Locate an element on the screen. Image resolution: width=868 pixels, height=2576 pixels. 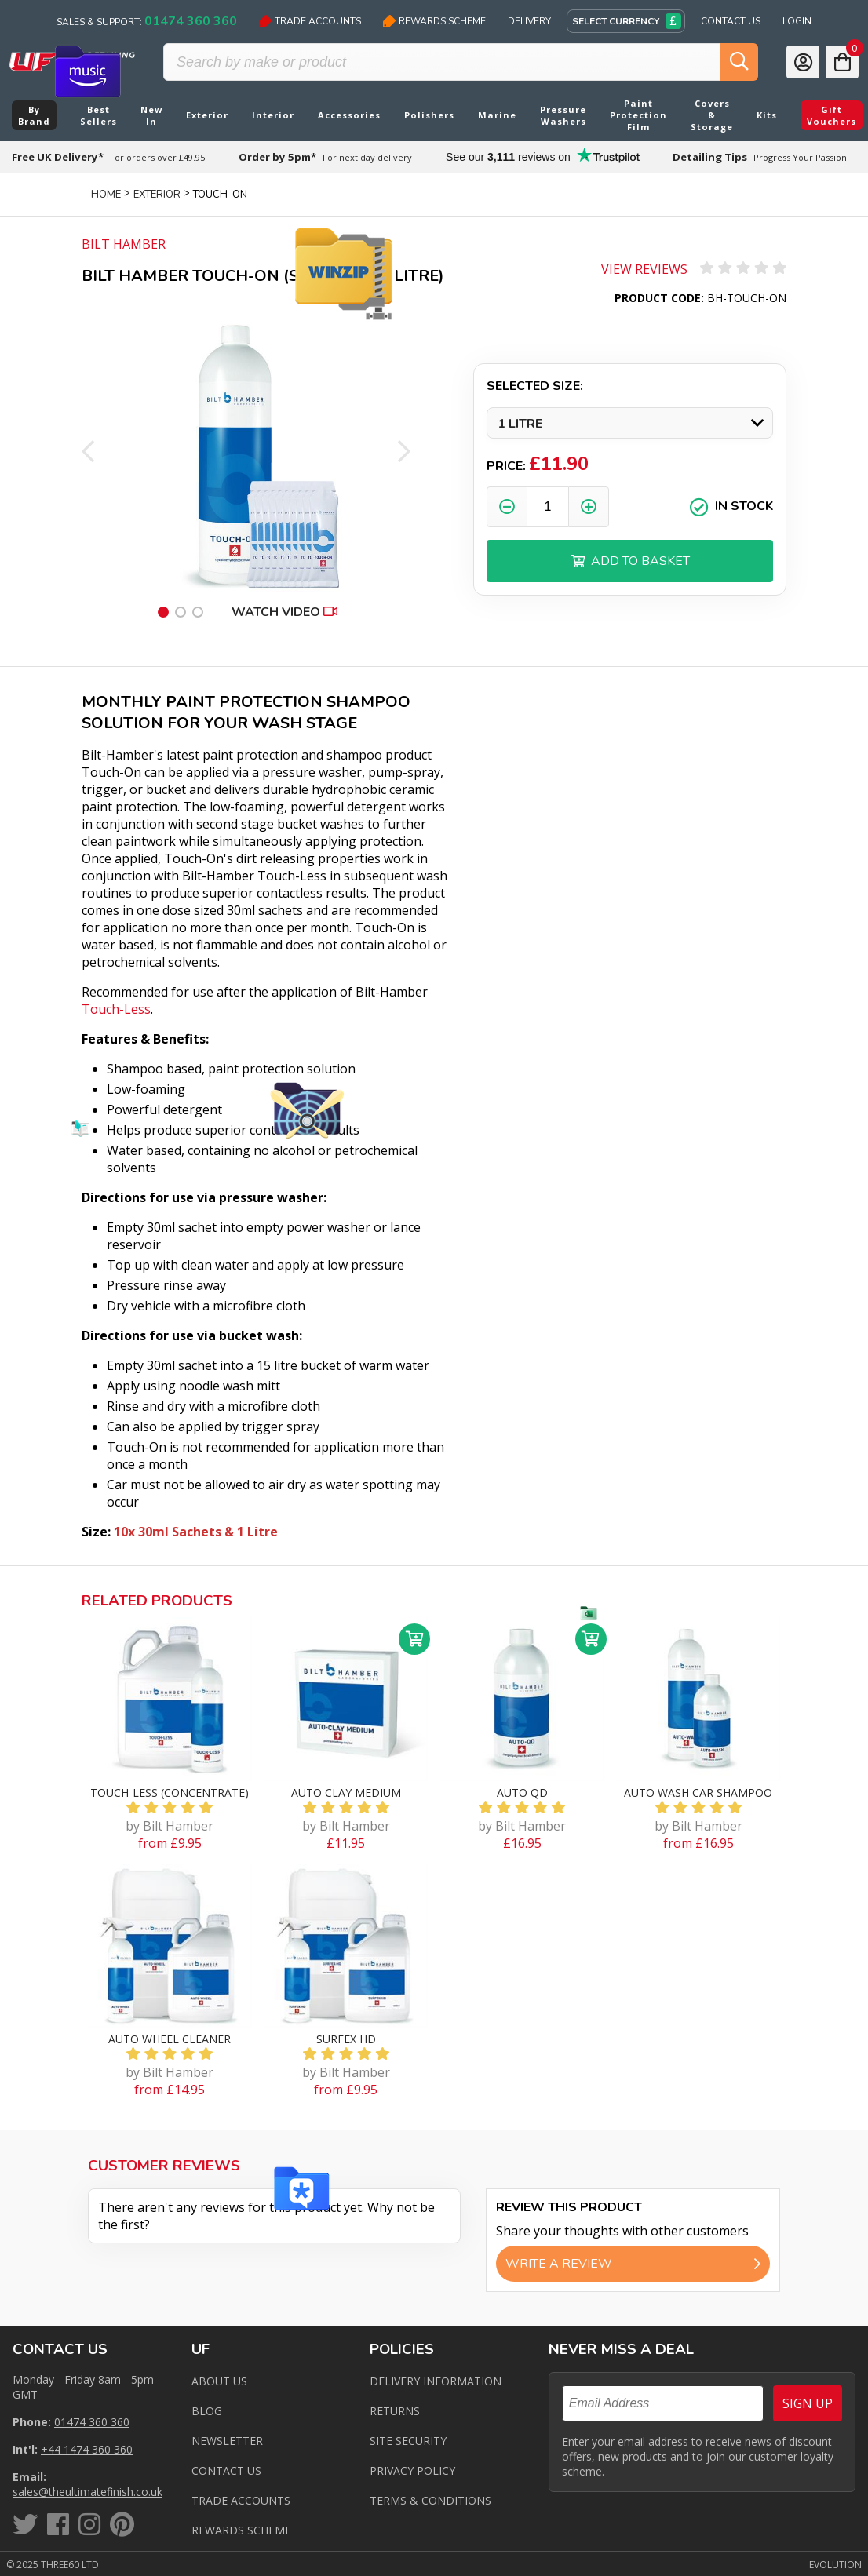
open Tim messaging app folder is located at coordinates (301, 2190).